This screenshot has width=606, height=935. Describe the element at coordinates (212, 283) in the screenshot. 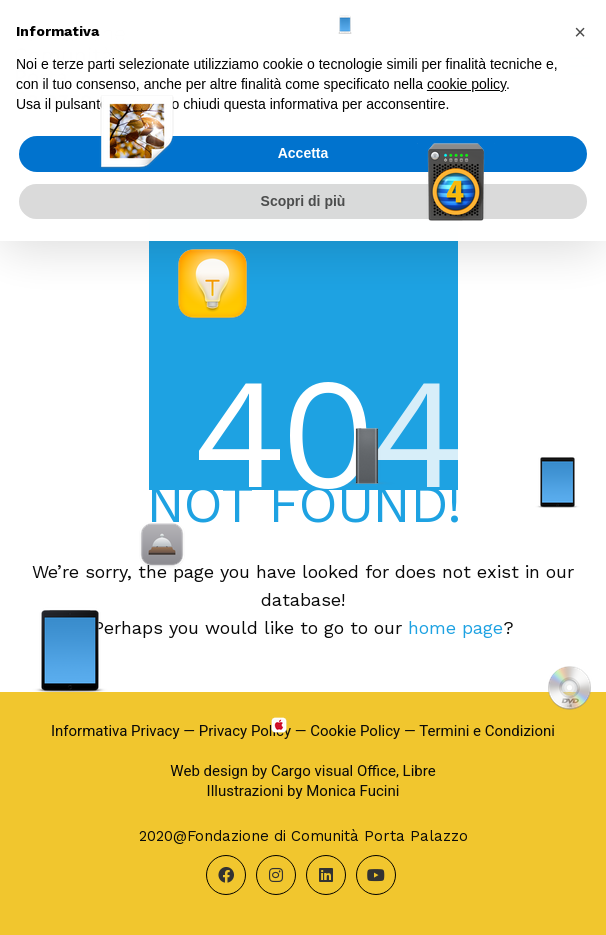

I see `open the Tips app for helpful hints and tutorials` at that location.